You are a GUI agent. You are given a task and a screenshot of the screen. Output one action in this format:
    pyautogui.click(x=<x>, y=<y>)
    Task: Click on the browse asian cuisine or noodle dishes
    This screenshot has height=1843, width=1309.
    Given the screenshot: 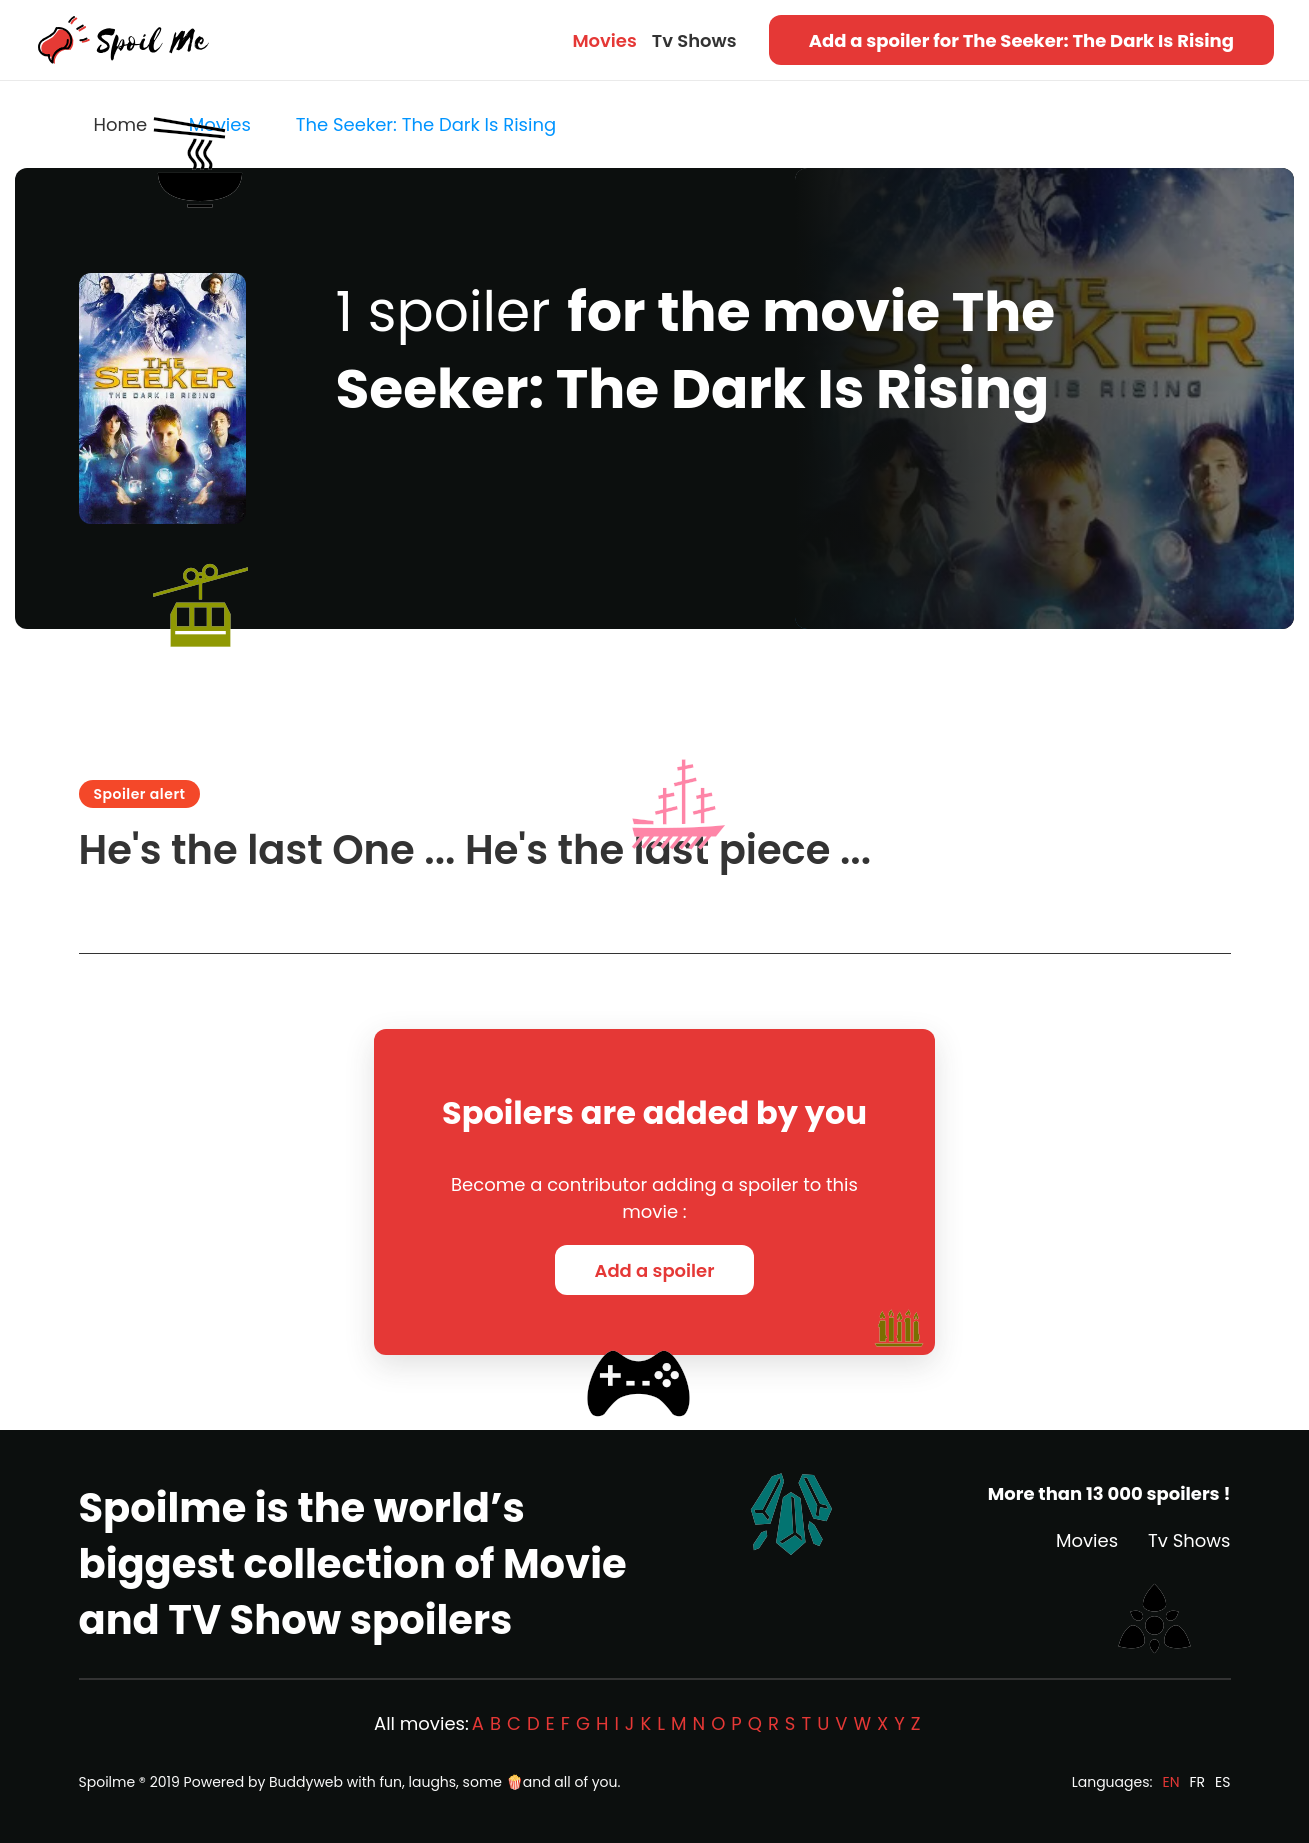 What is the action you would take?
    pyautogui.click(x=200, y=162)
    